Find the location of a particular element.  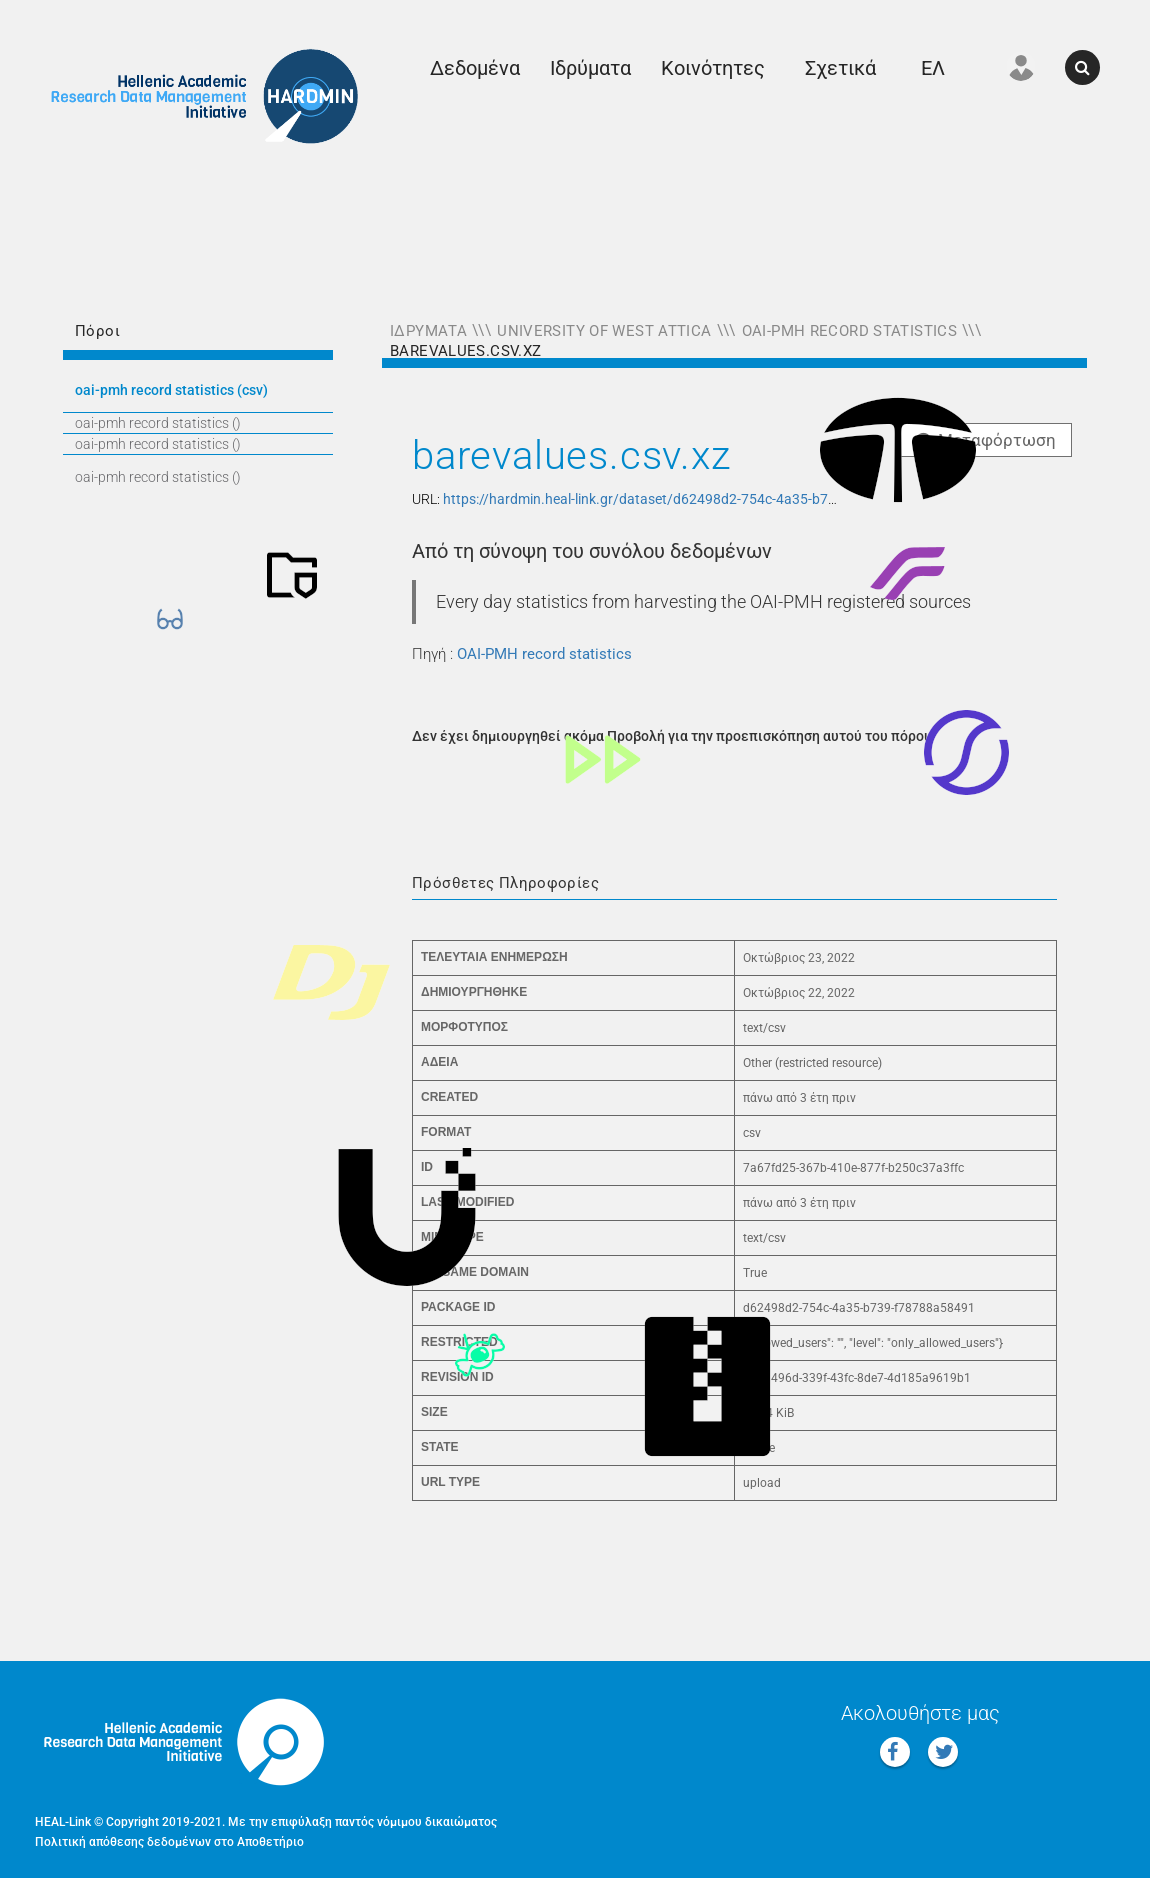

access protected or secure files is located at coordinates (292, 575).